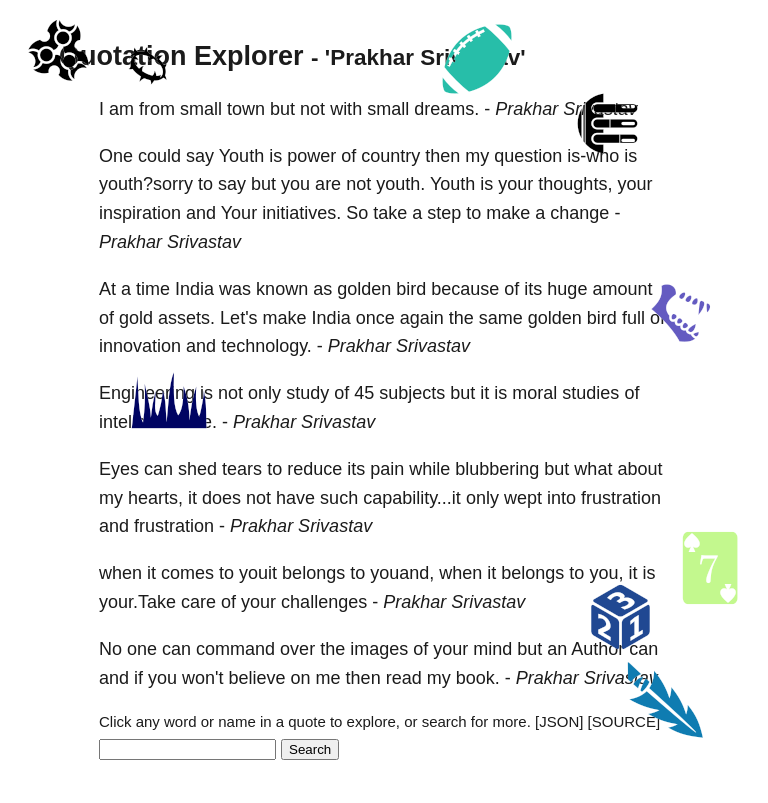 Image resolution: width=768 pixels, height=803 pixels. What do you see at coordinates (607, 123) in the screenshot?
I see `grab or drag interaction gesture` at bounding box center [607, 123].